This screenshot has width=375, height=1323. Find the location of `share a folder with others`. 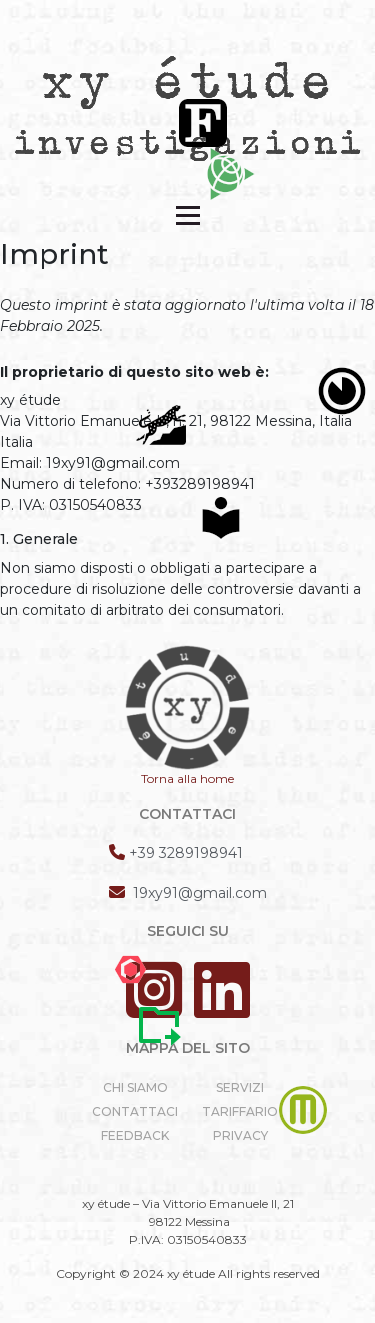

share a folder with others is located at coordinates (159, 1025).